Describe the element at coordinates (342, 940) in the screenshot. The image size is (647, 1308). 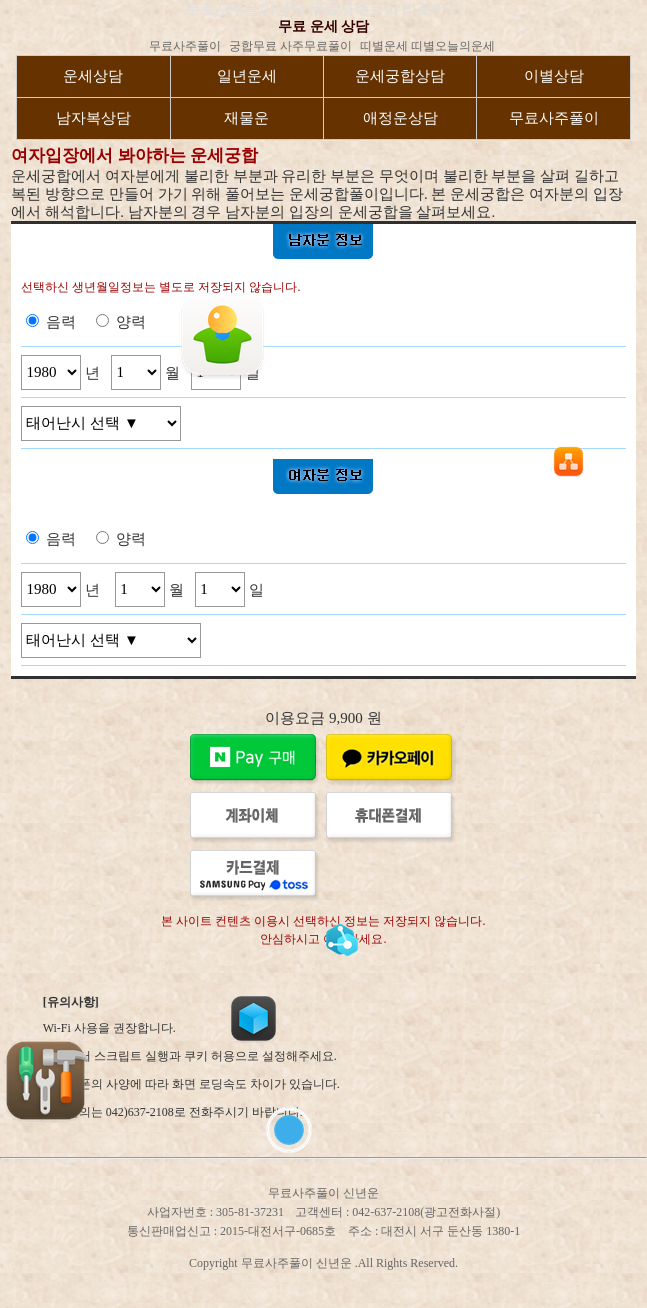
I see `open the twins app for managing paired or linked items` at that location.